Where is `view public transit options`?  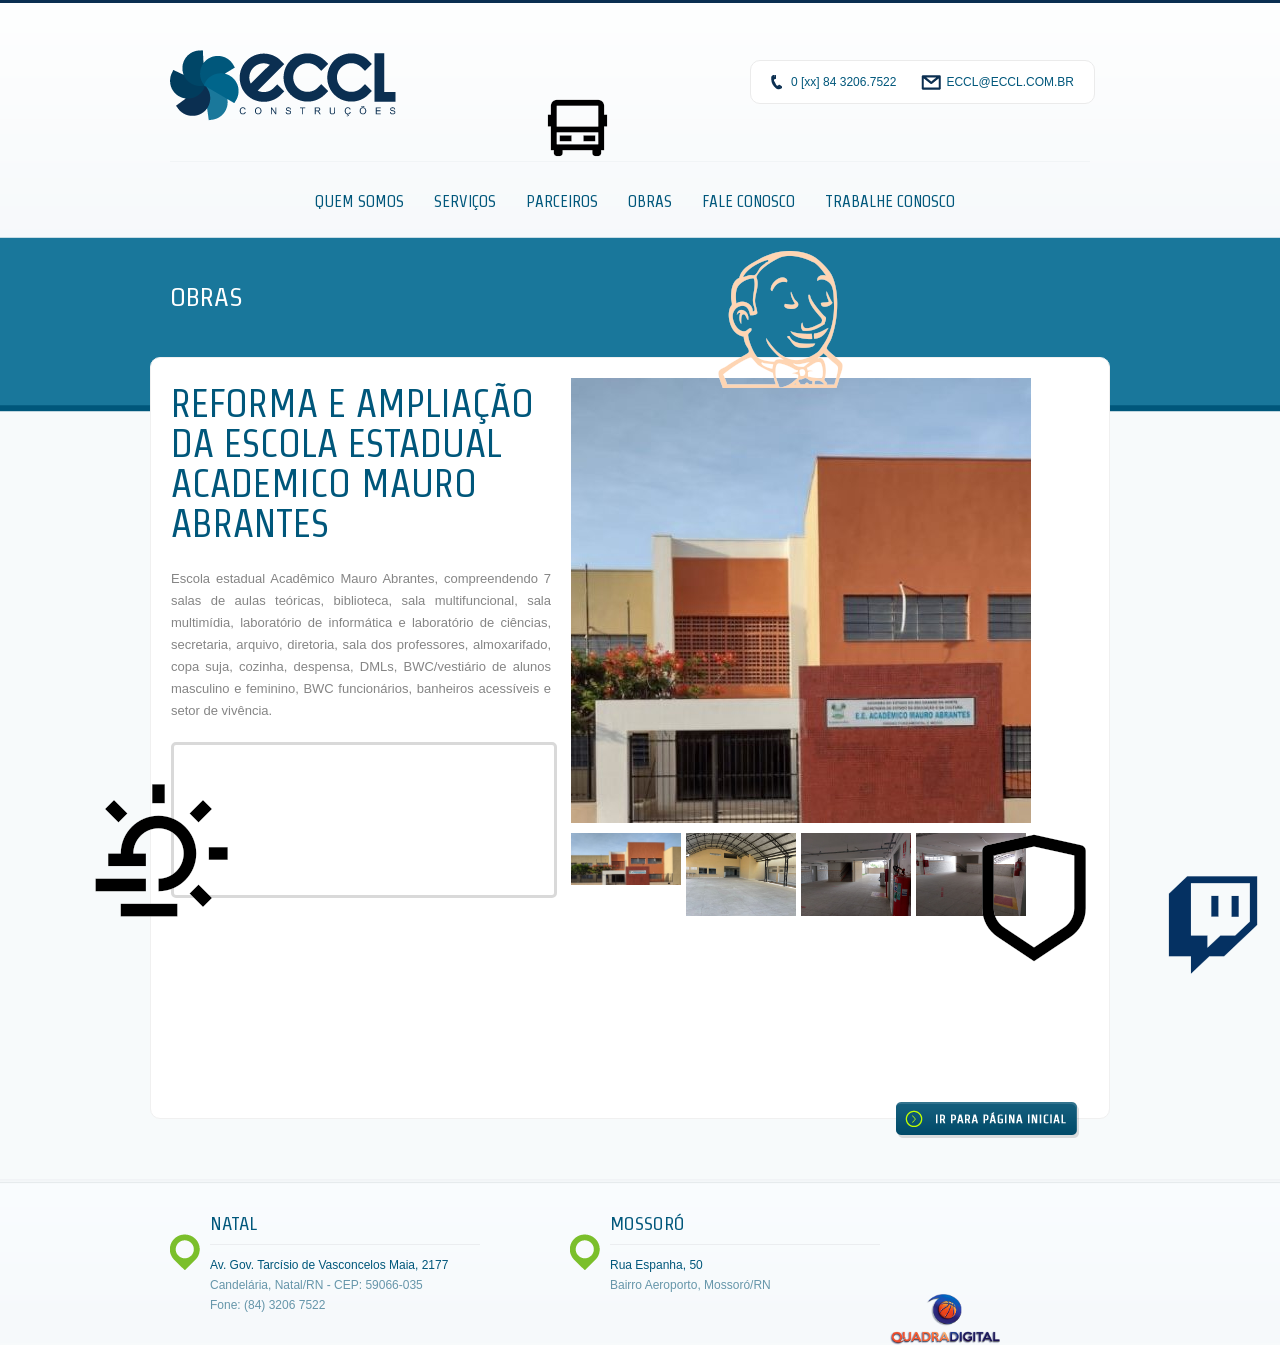 view public transit options is located at coordinates (577, 126).